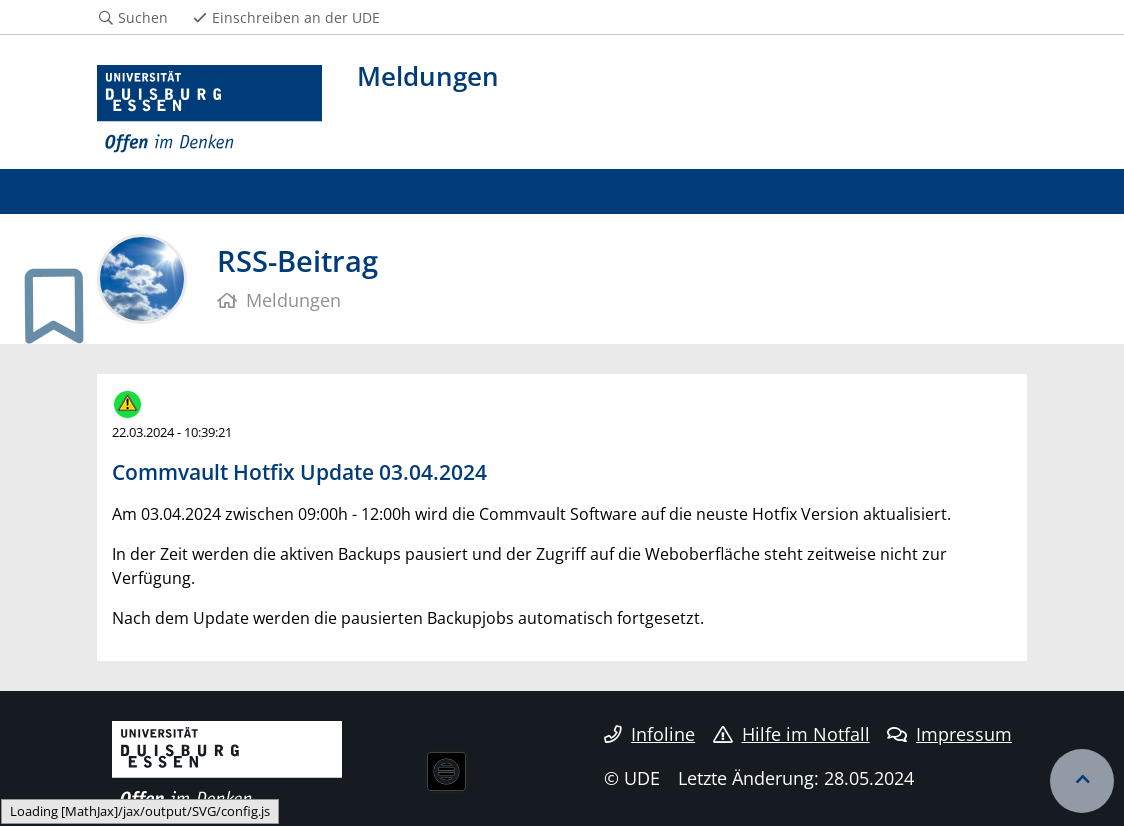 The image size is (1124, 826). What do you see at coordinates (446, 771) in the screenshot?
I see `access climate control settings` at bounding box center [446, 771].